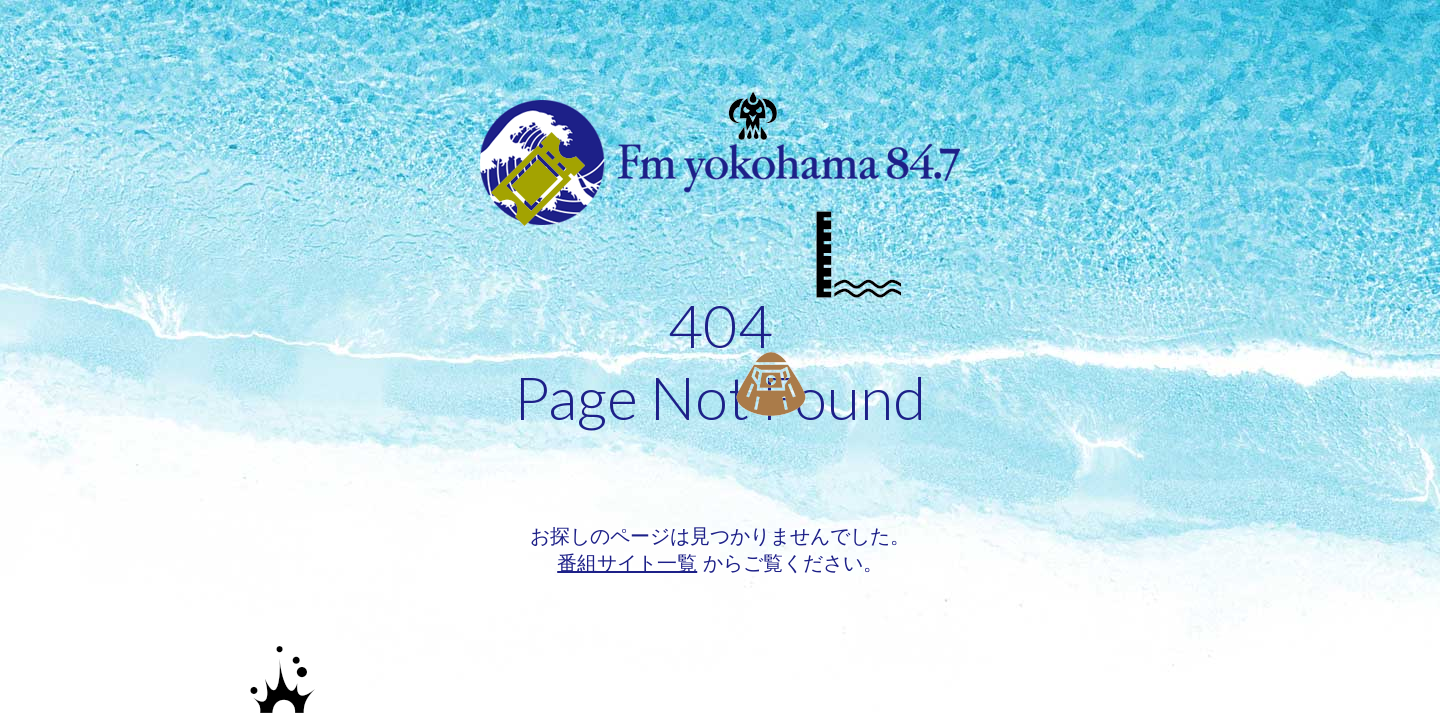 This screenshot has width=1440, height=720. Describe the element at coordinates (771, 384) in the screenshot. I see `view space mission or spacecraft content` at that location.